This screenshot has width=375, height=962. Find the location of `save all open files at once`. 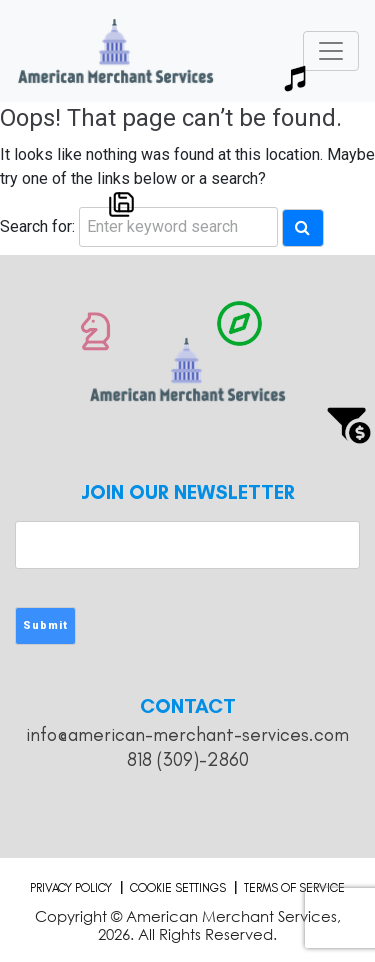

save all open files at once is located at coordinates (121, 204).